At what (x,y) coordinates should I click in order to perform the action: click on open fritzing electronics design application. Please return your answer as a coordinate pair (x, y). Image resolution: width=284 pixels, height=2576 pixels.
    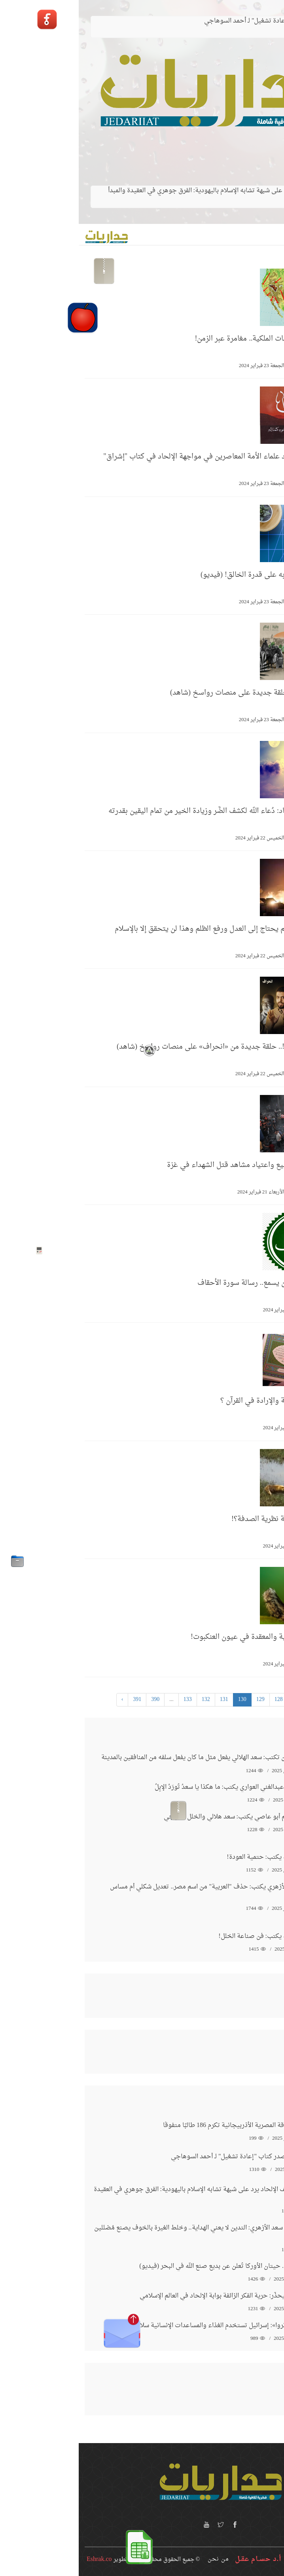
    Looking at the image, I should click on (47, 19).